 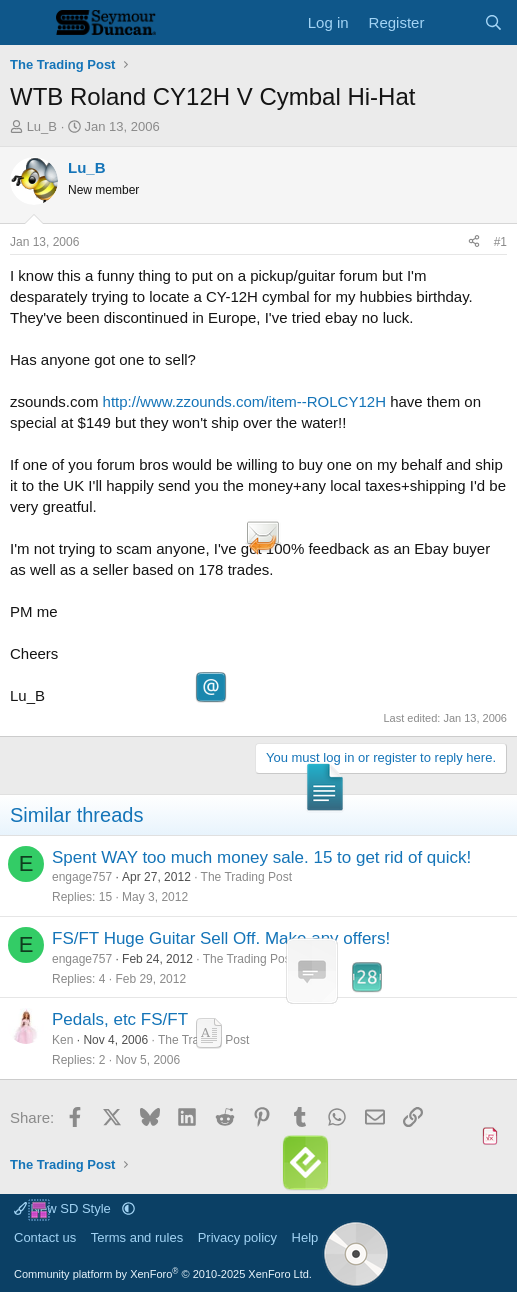 I want to click on open a mathematical formula document, so click(x=490, y=1136).